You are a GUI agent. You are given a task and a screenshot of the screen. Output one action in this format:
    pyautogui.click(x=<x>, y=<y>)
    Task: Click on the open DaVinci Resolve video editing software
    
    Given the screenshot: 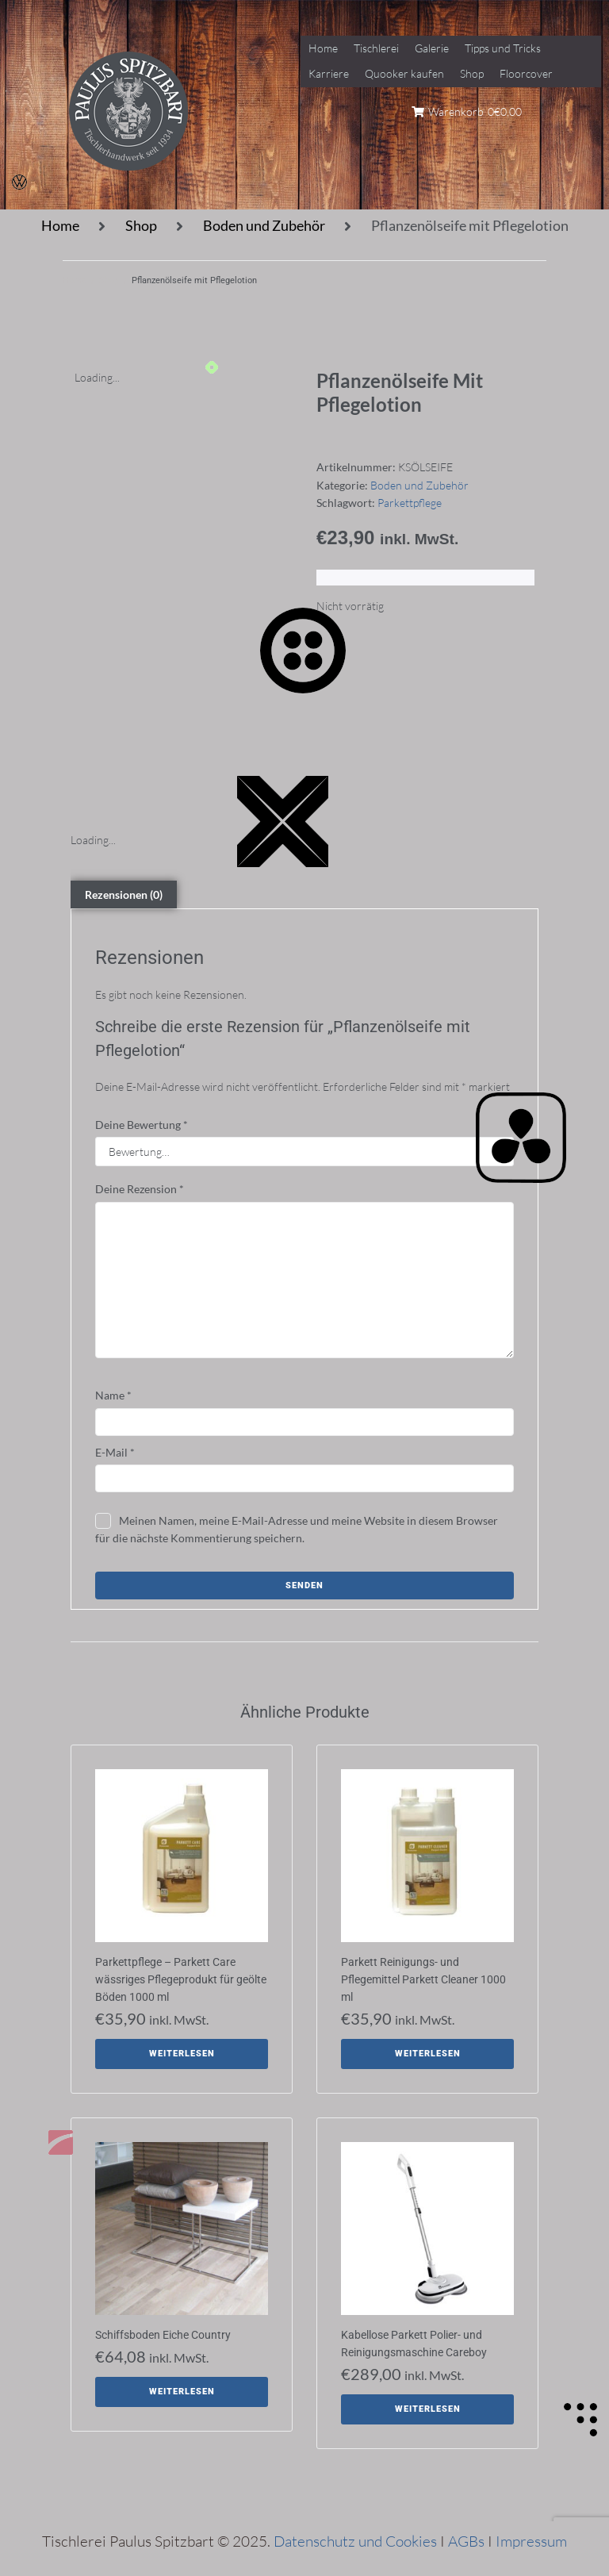 What is the action you would take?
    pyautogui.click(x=521, y=1138)
    